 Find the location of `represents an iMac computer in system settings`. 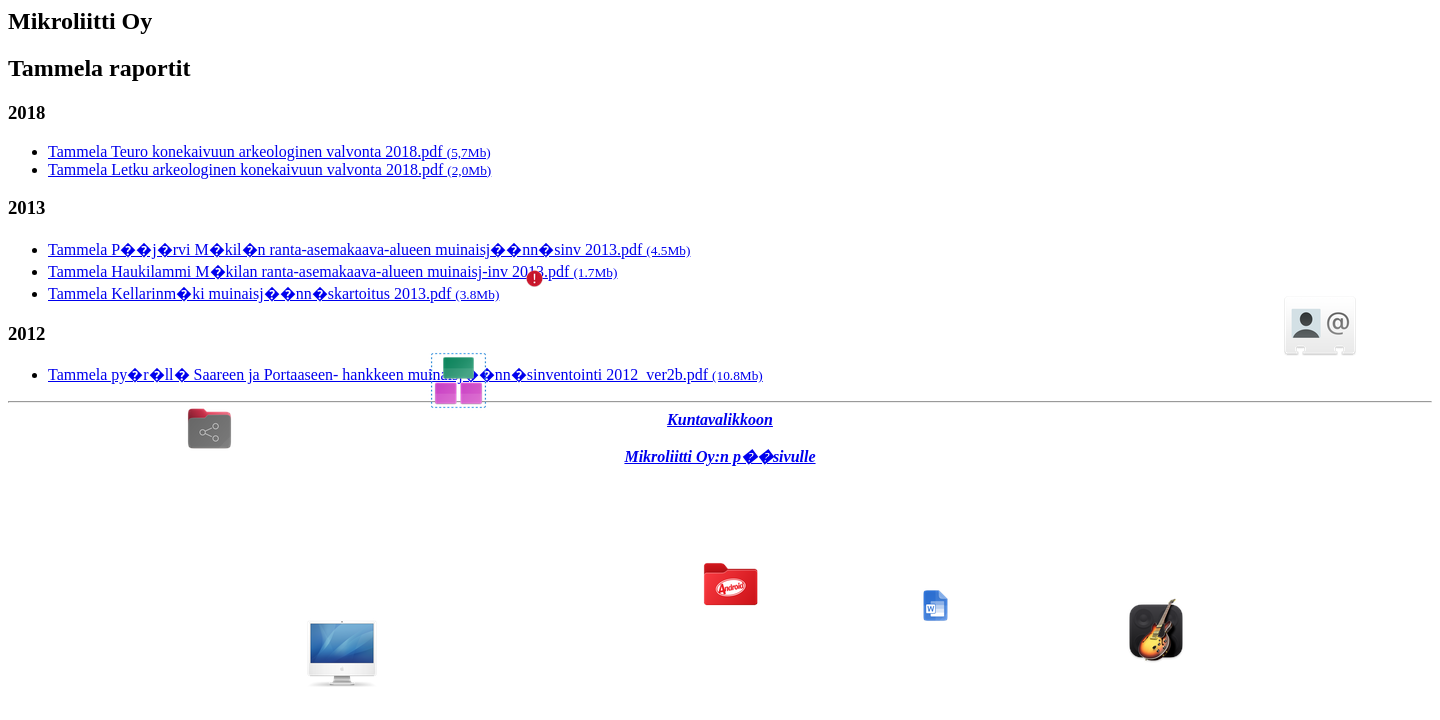

represents an iMac computer in system settings is located at coordinates (342, 653).